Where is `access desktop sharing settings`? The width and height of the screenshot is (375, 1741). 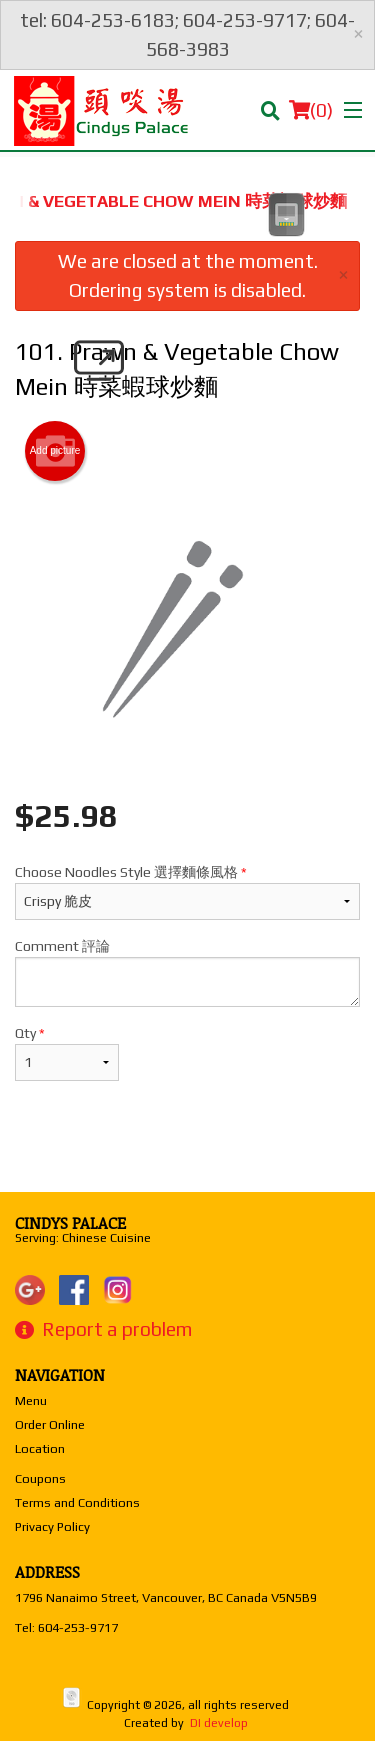
access desktop sharing settings is located at coordinates (99, 359).